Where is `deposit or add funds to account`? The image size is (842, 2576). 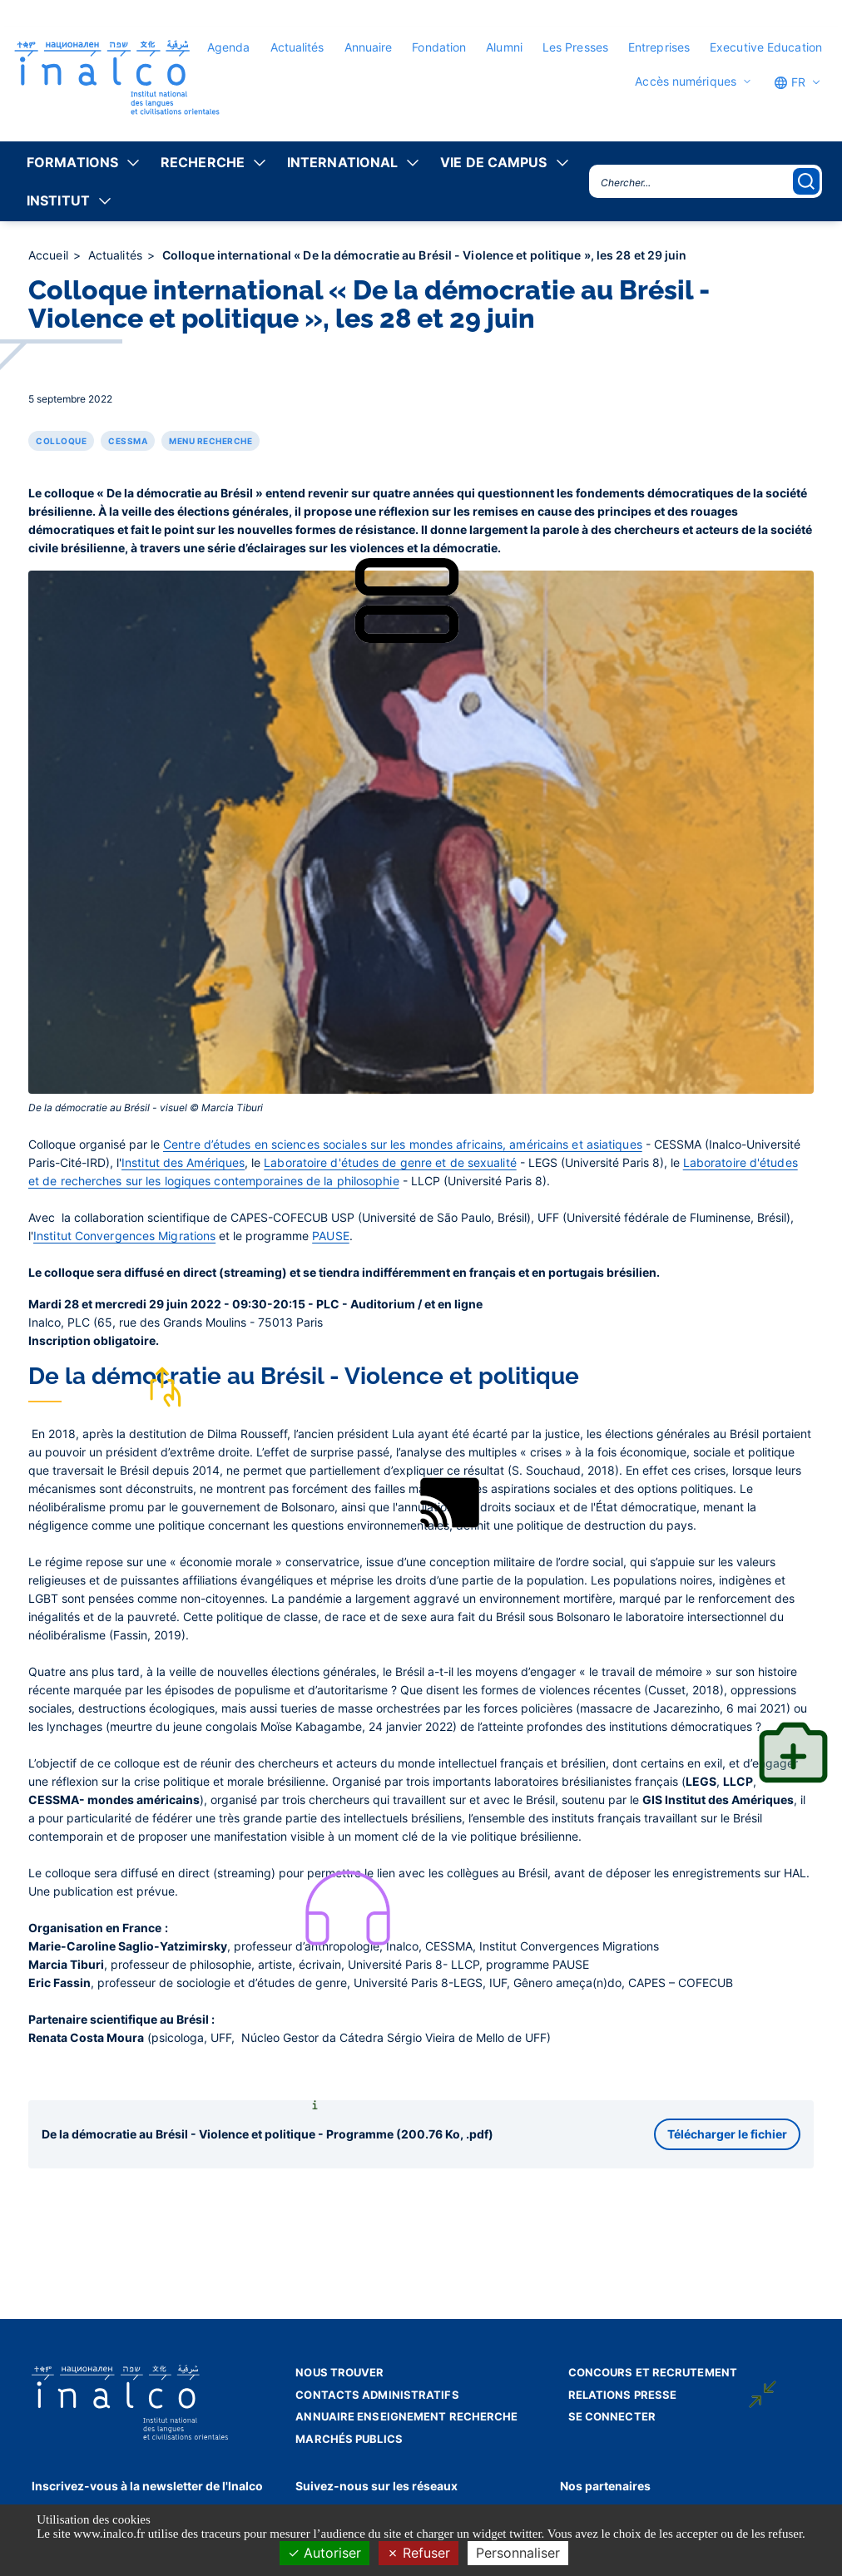 deposit or add funds to account is located at coordinates (163, 1387).